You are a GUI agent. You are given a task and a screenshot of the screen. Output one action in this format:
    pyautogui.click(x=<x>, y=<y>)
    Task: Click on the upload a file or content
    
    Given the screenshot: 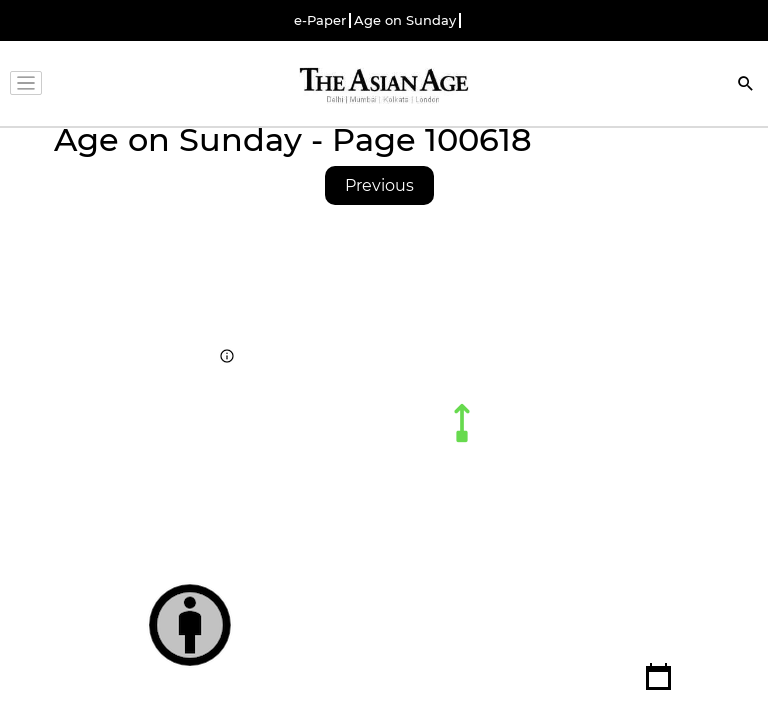 What is the action you would take?
    pyautogui.click(x=462, y=423)
    